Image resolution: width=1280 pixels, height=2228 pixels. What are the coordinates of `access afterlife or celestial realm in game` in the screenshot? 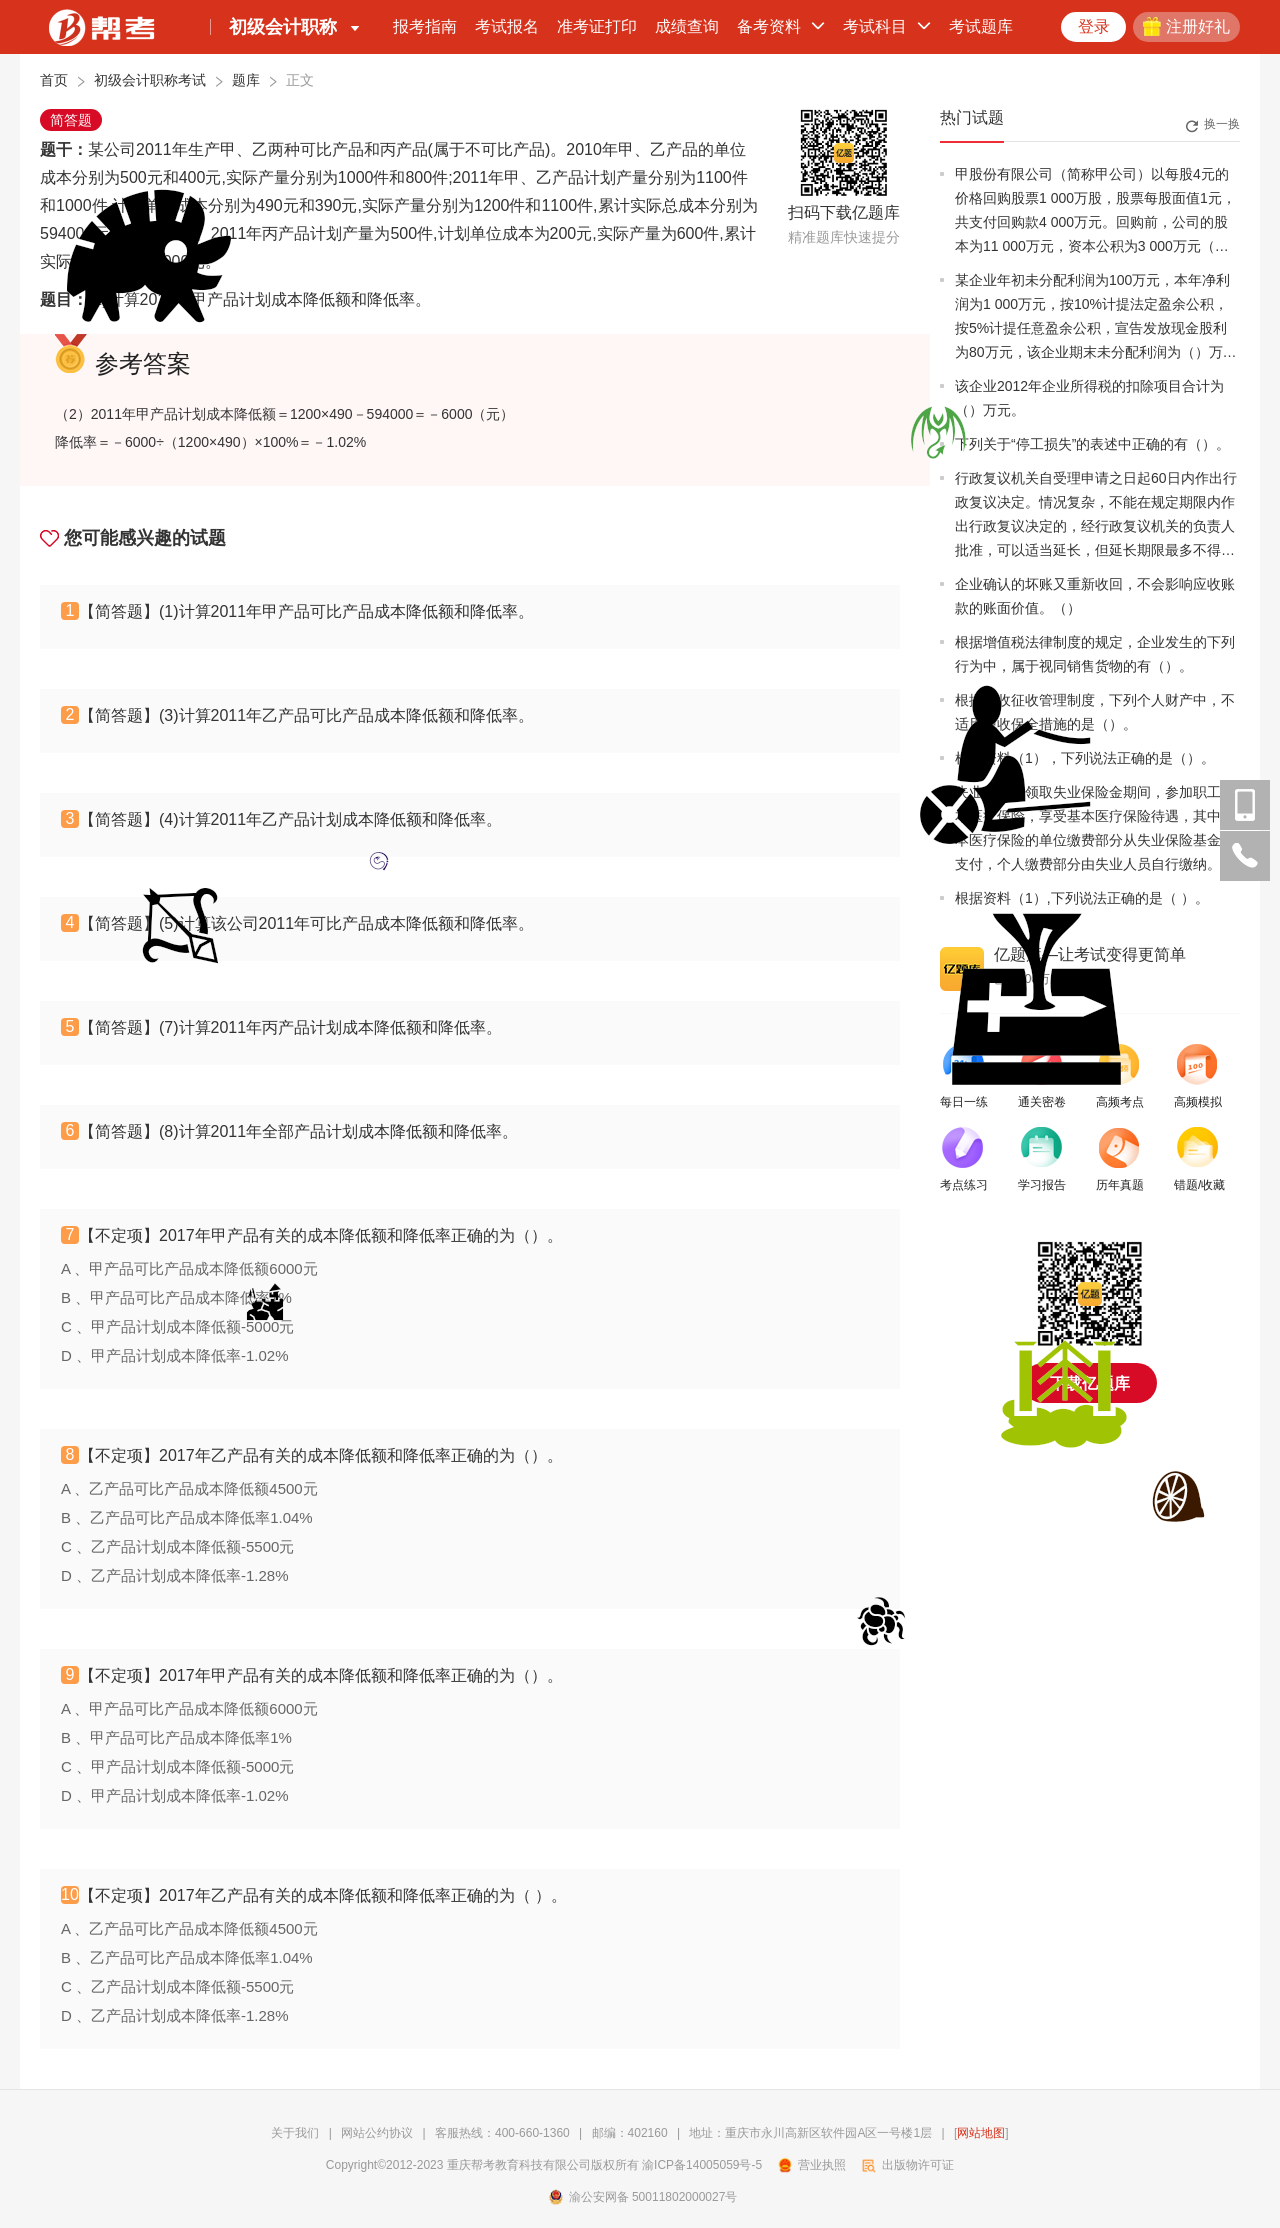 It's located at (1065, 1394).